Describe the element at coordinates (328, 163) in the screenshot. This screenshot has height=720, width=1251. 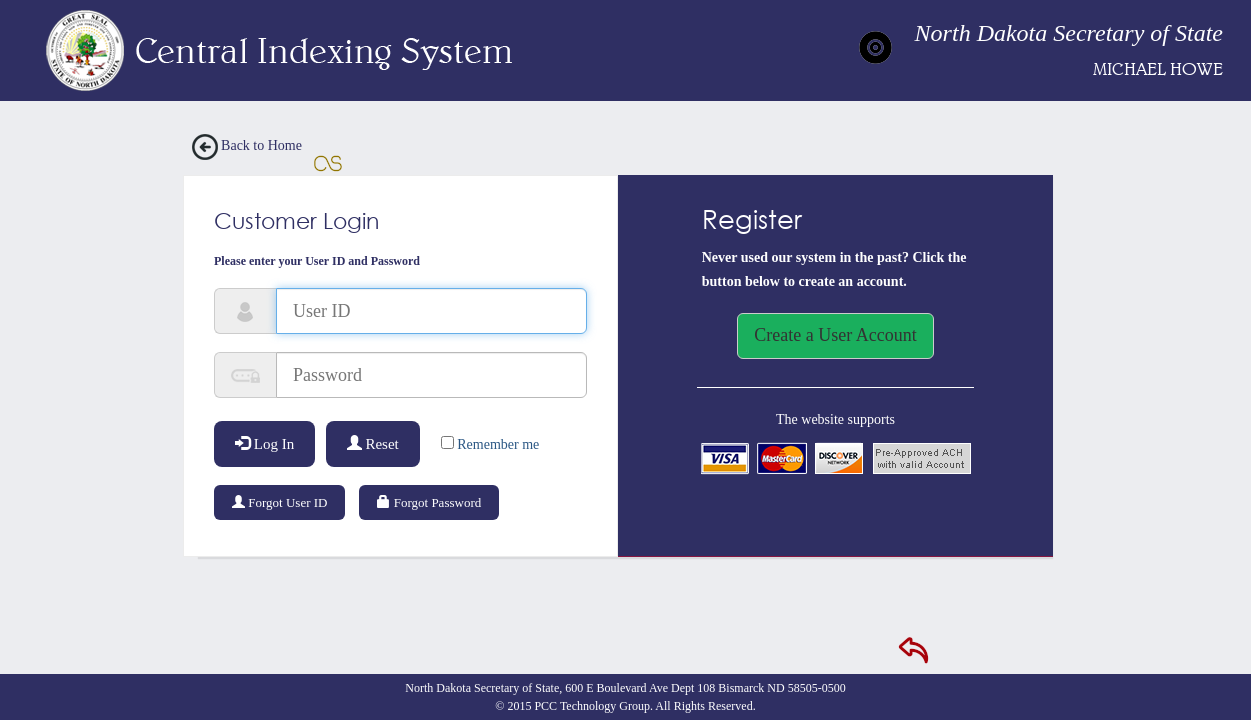
I see `connect to last.fm account` at that location.